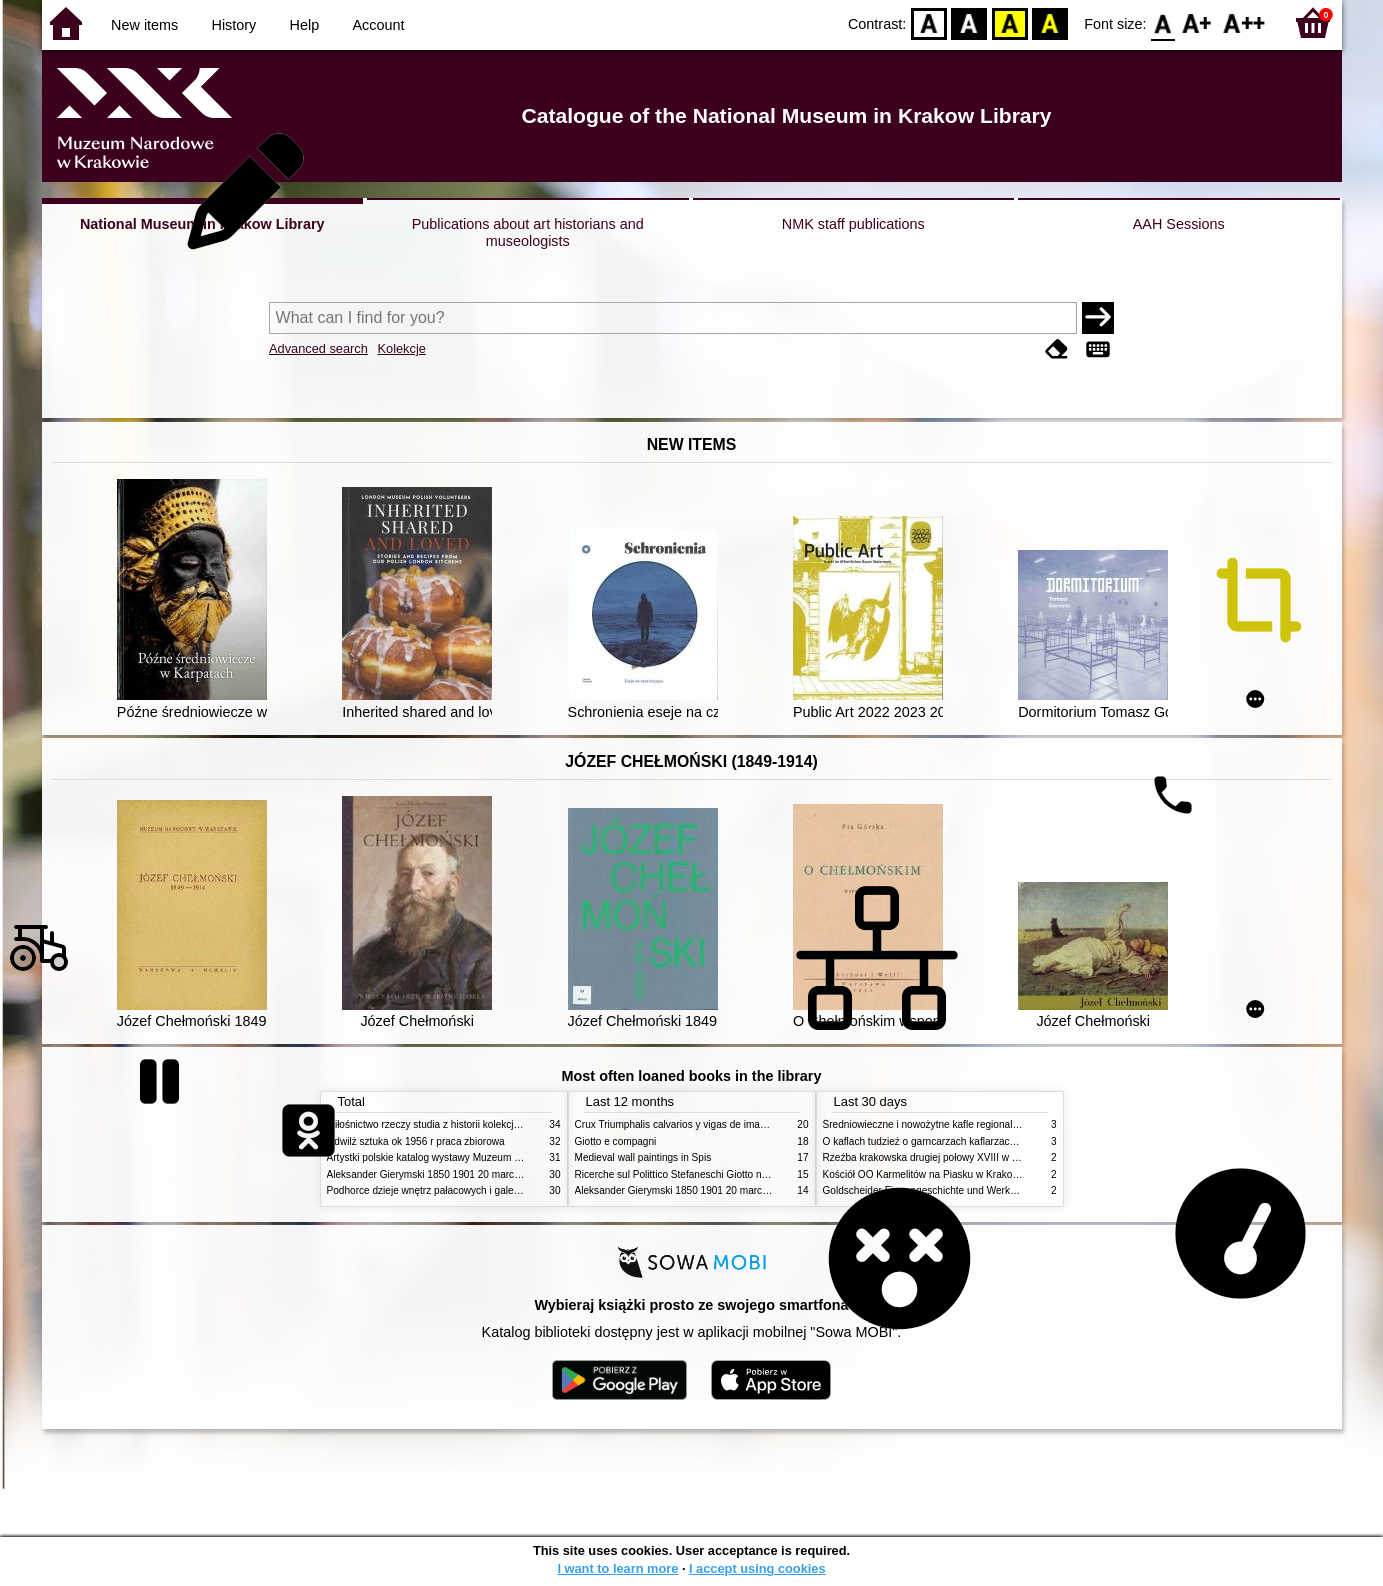 This screenshot has height=1586, width=1383. I want to click on indicates a confused or overwhelmed state, so click(899, 1258).